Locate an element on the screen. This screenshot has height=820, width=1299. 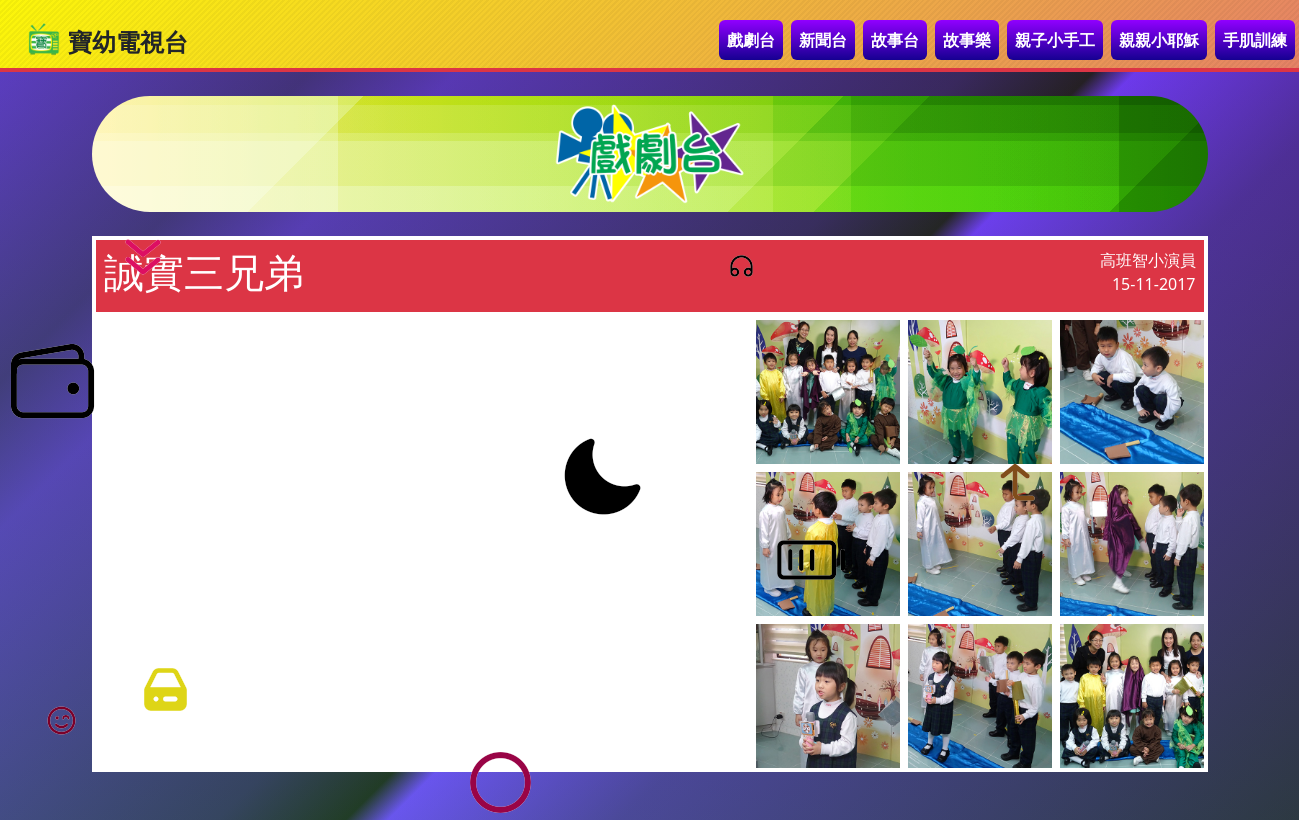
expand content or show more items is located at coordinates (143, 257).